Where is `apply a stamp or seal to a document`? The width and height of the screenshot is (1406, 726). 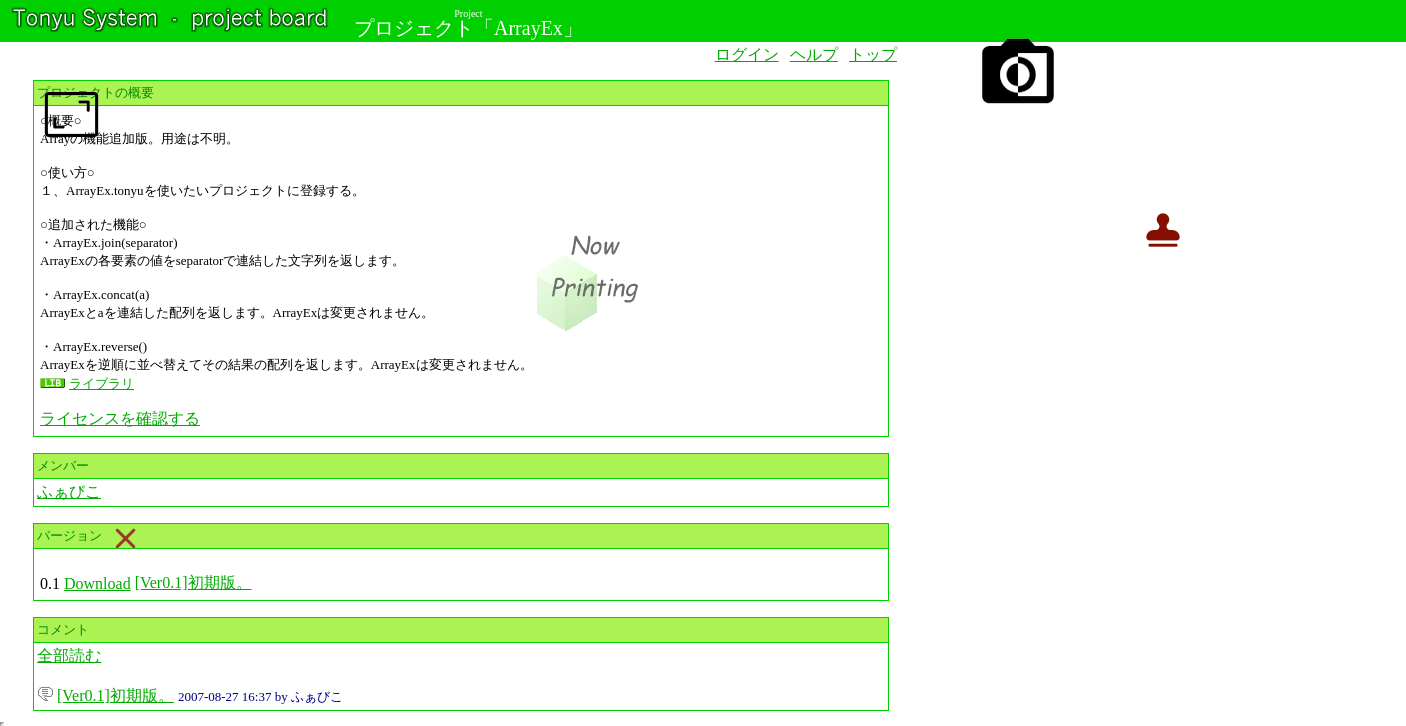 apply a stamp or seal to a document is located at coordinates (1163, 230).